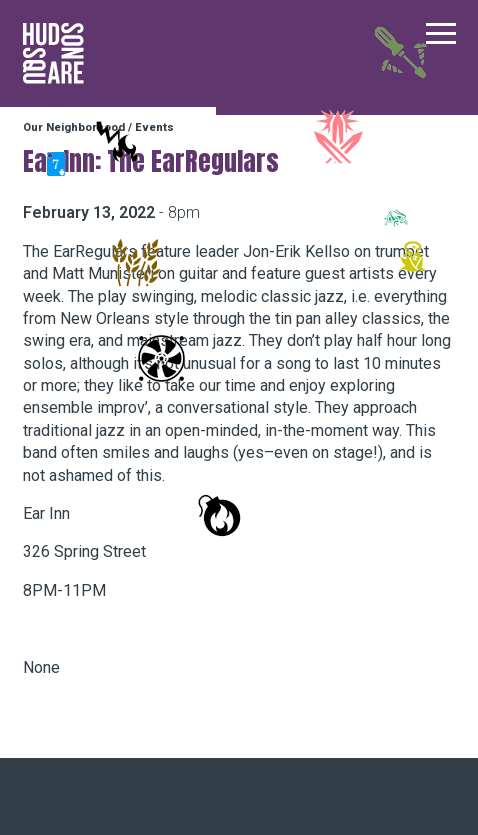 The image size is (478, 835). What do you see at coordinates (411, 256) in the screenshot?
I see `alien or sci-fi themed game item` at bounding box center [411, 256].